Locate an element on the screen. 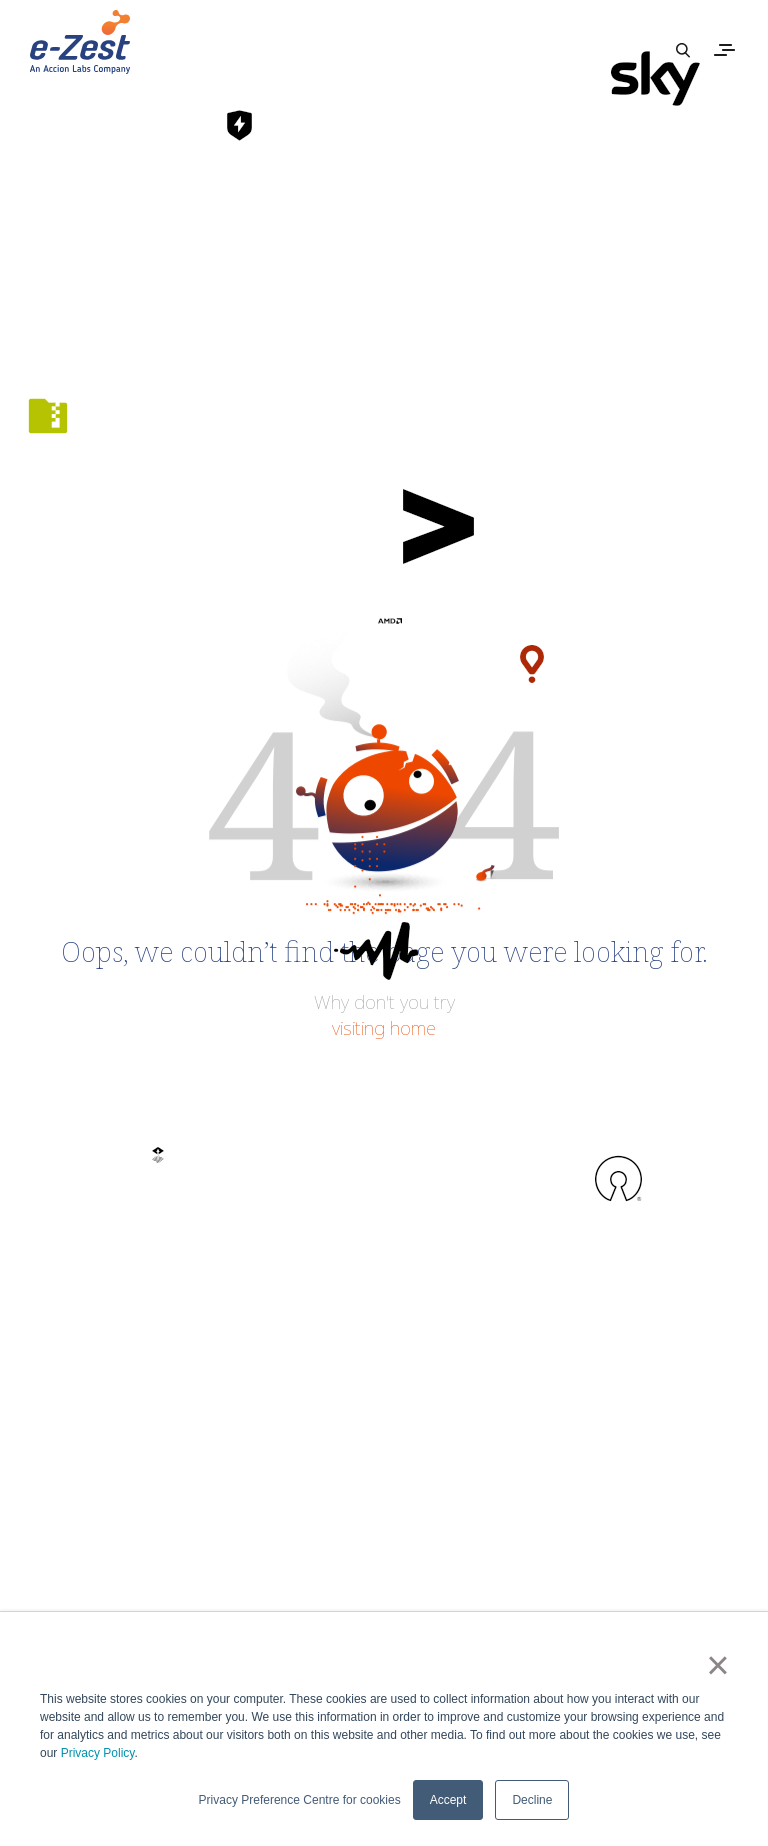 The image size is (768, 1846). indicates active security protection or firewall enabled is located at coordinates (239, 125).